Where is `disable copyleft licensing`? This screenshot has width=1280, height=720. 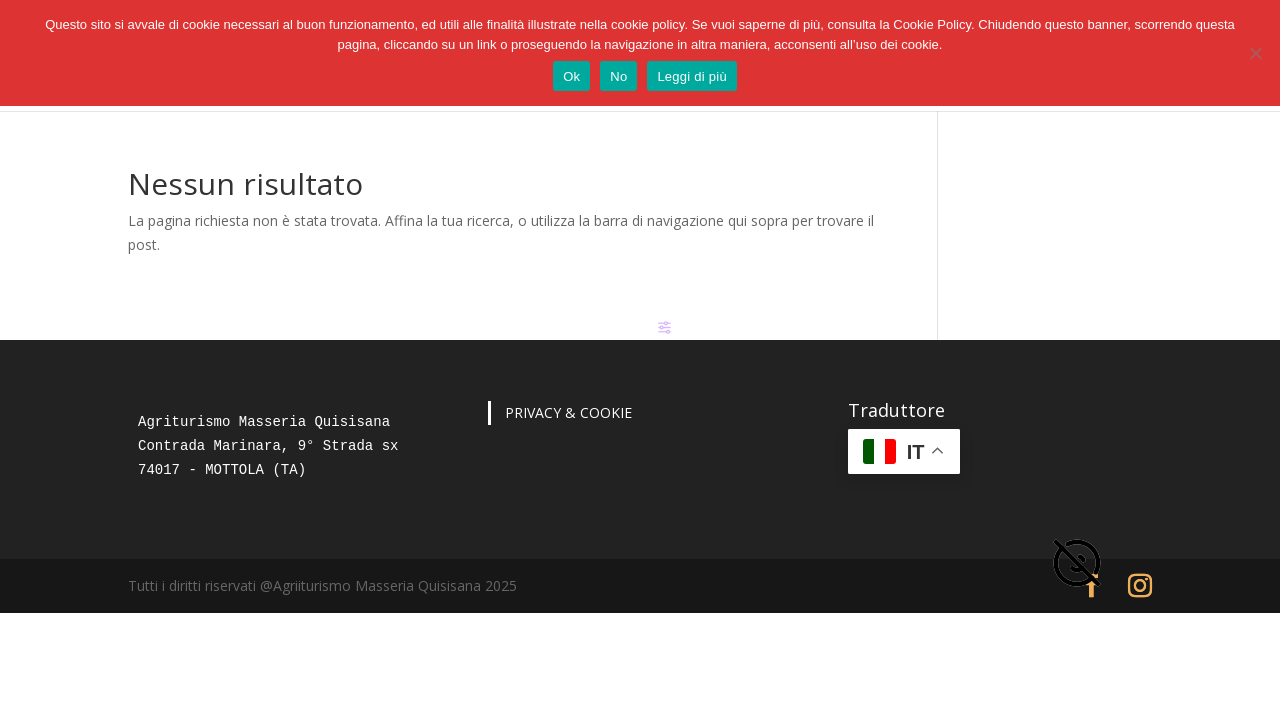
disable copyleft licensing is located at coordinates (1077, 563).